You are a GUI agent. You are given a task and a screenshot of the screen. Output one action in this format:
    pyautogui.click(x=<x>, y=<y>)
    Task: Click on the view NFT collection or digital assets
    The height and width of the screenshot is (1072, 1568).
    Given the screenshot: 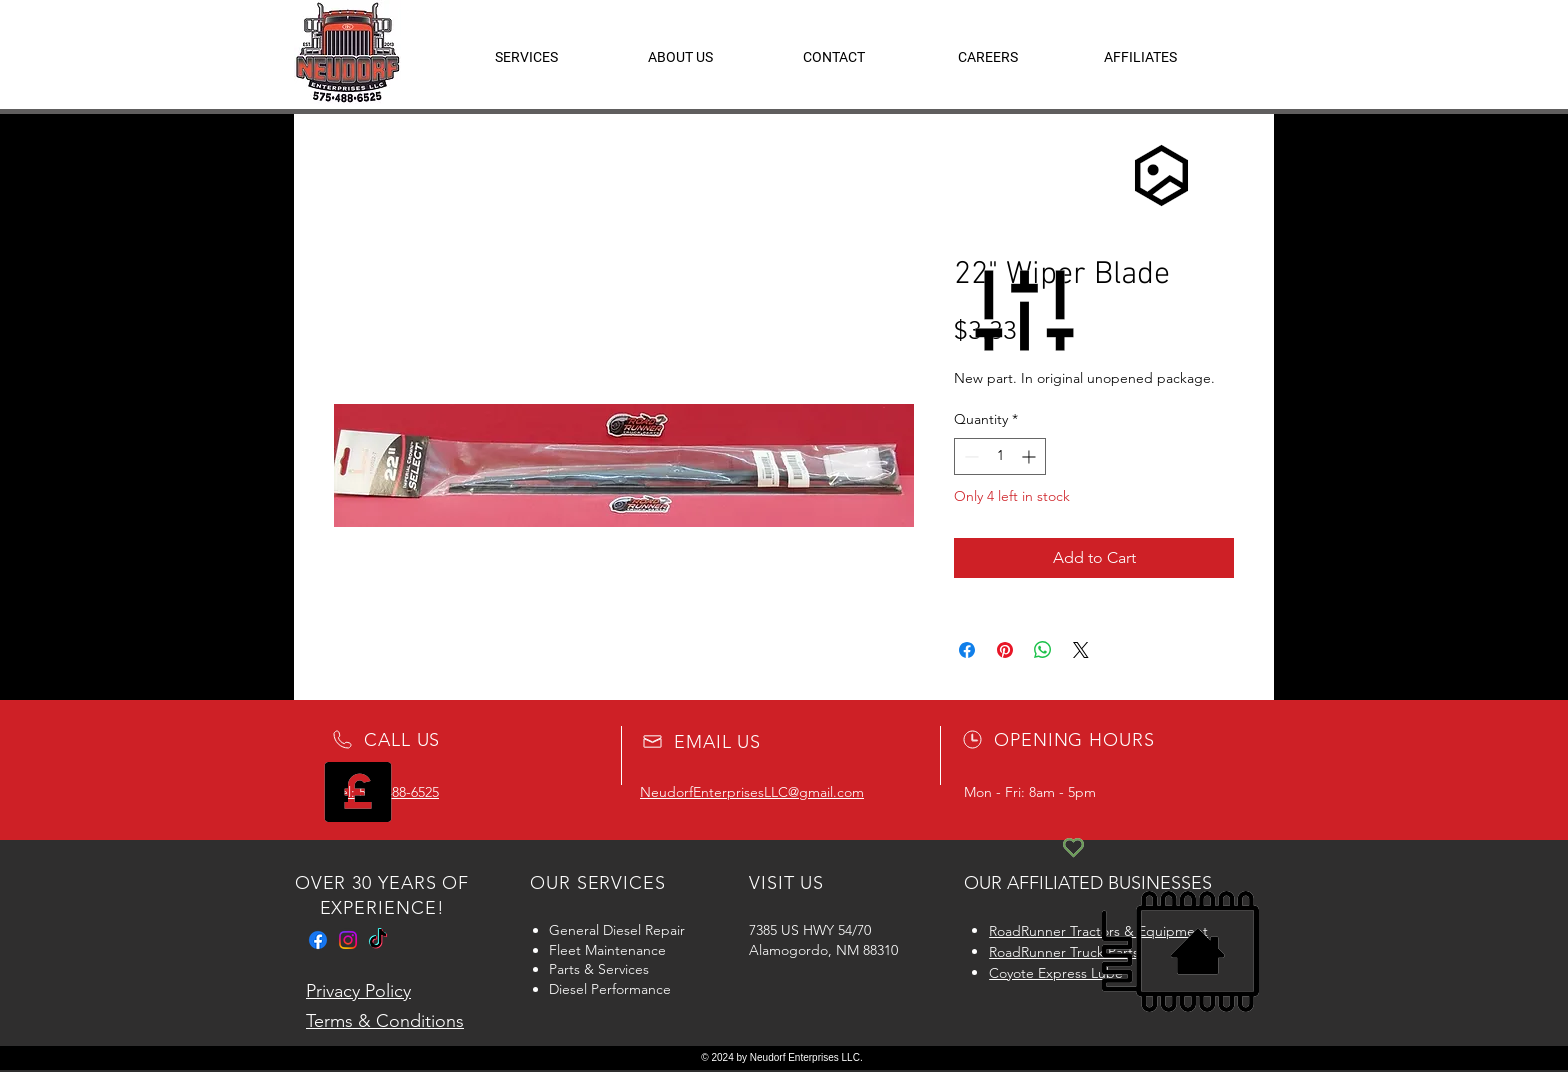 What is the action you would take?
    pyautogui.click(x=1161, y=175)
    